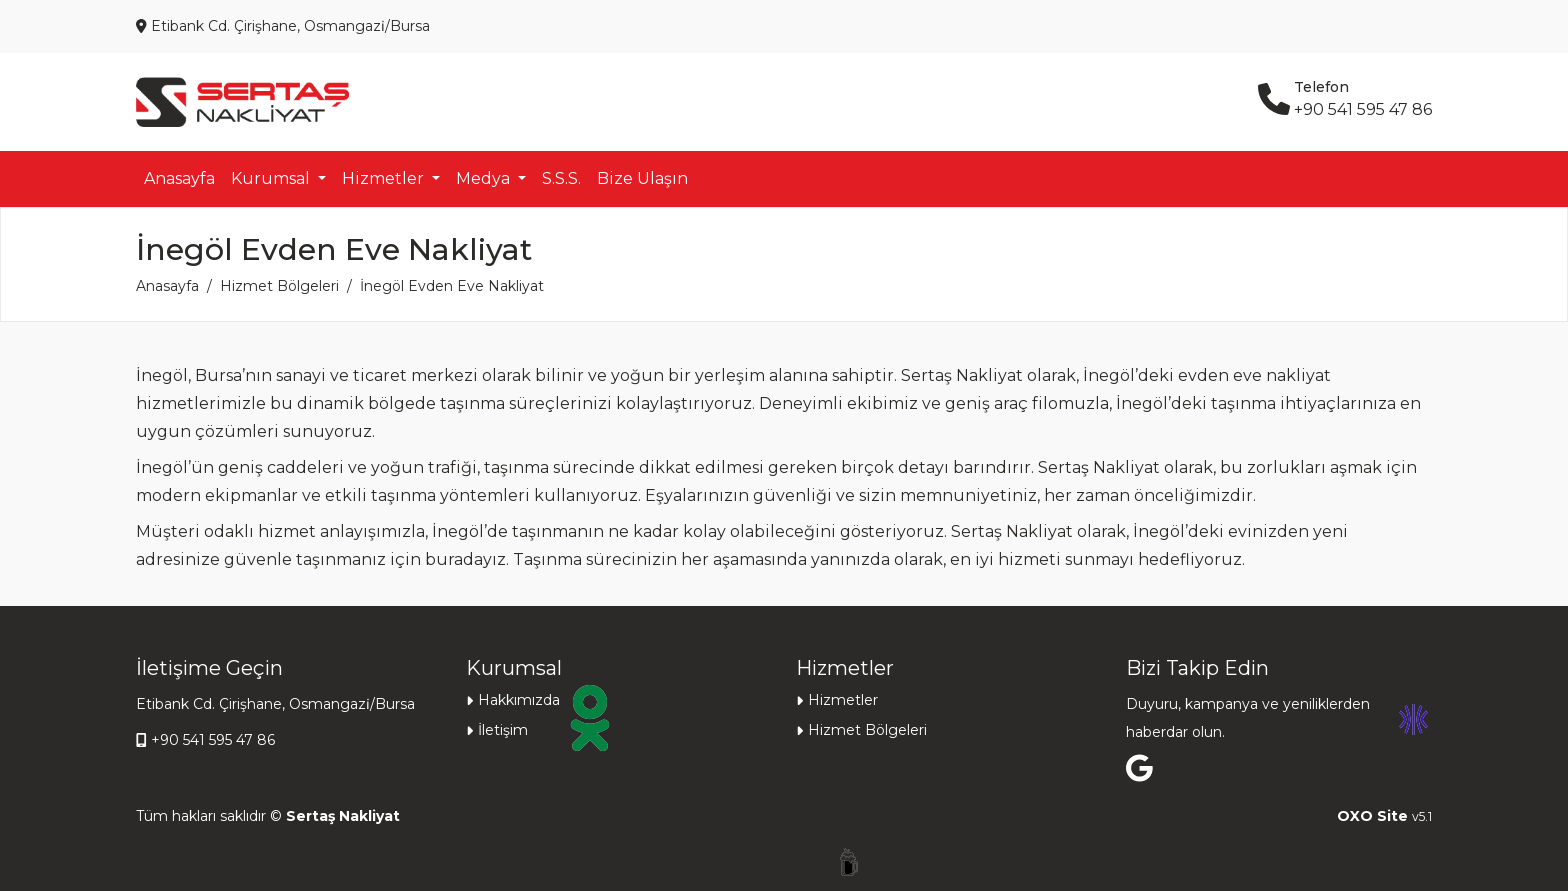 Image resolution: width=1568 pixels, height=891 pixels. Describe the element at coordinates (849, 862) in the screenshot. I see `link to homebrew package manager website` at that location.